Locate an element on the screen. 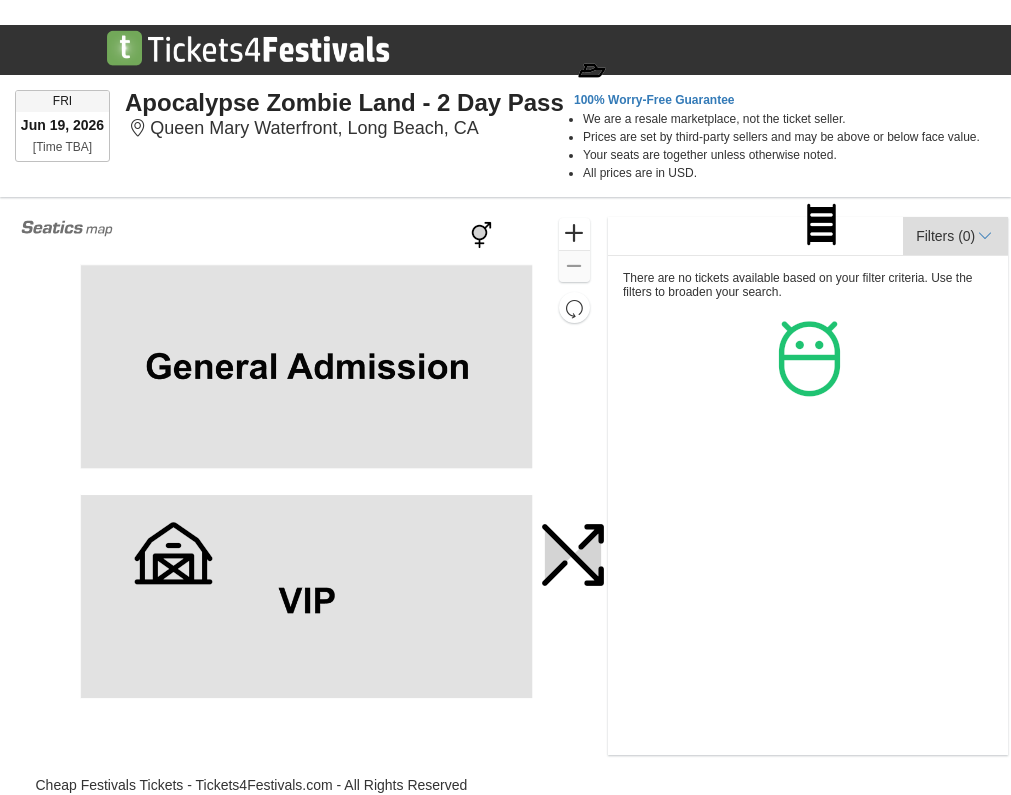 The image size is (1011, 795). access farm or agricultural settings is located at coordinates (173, 558).